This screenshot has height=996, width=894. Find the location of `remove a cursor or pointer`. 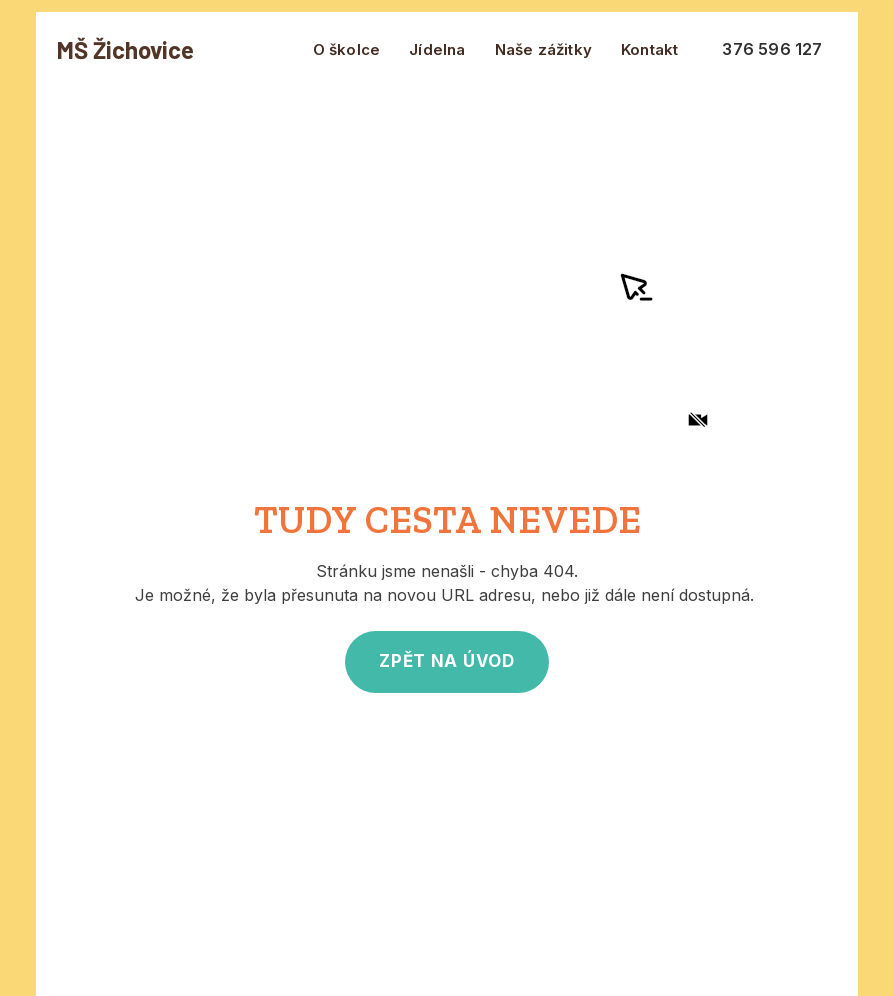

remove a cursor or pointer is located at coordinates (635, 288).